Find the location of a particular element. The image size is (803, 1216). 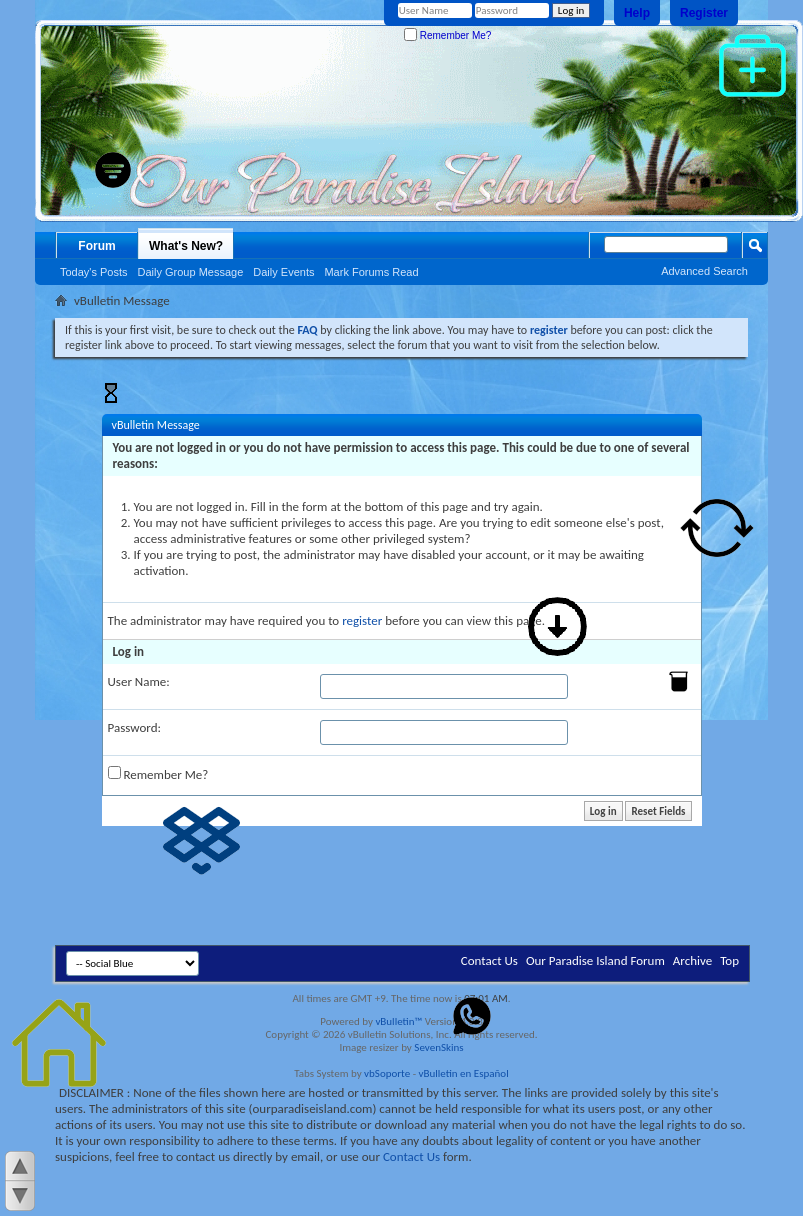

access health or medical features is located at coordinates (752, 65).